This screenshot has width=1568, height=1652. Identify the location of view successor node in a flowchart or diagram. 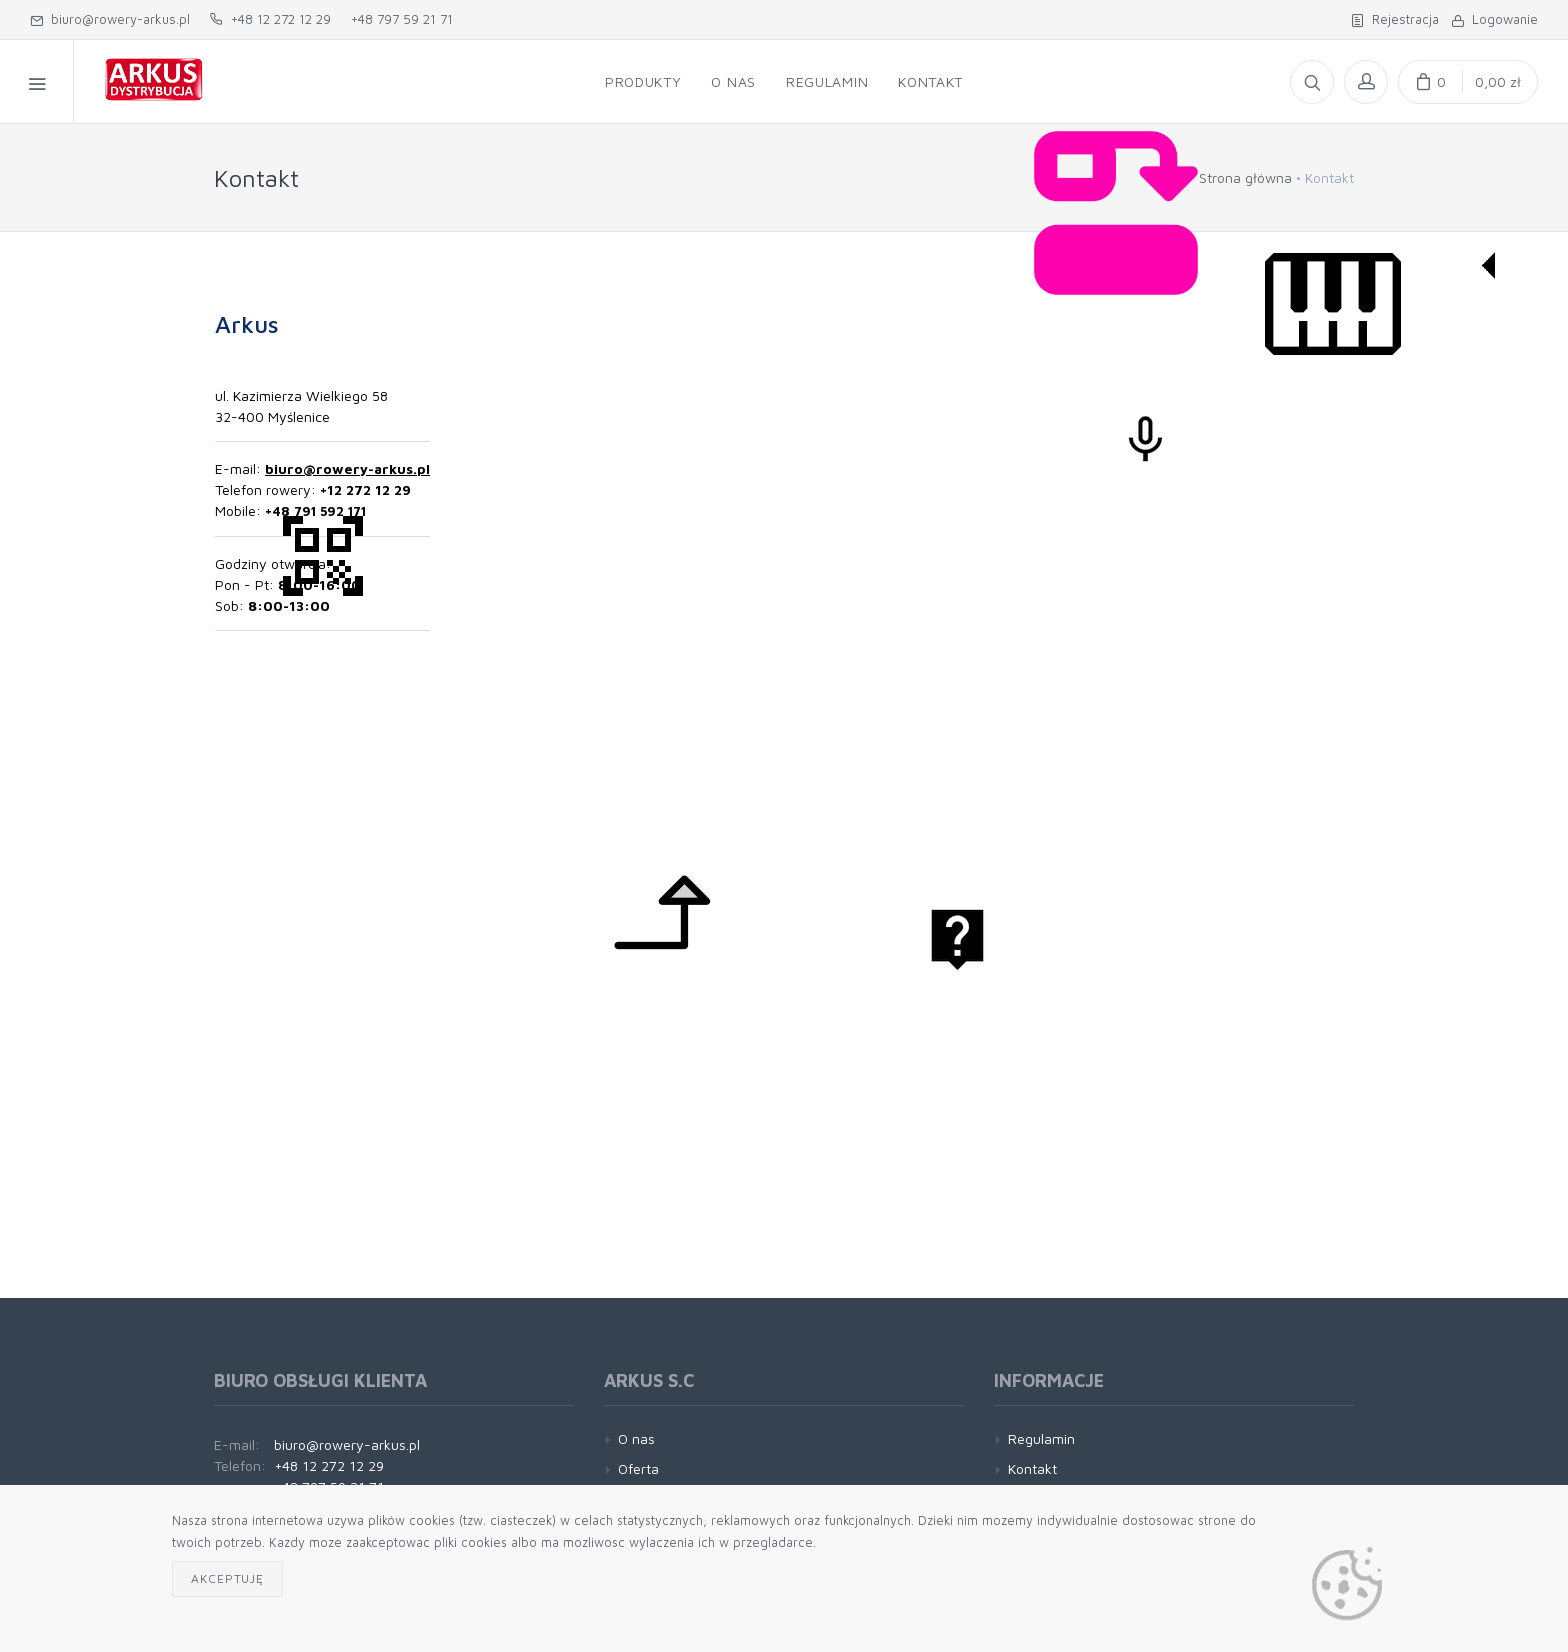
(1116, 213).